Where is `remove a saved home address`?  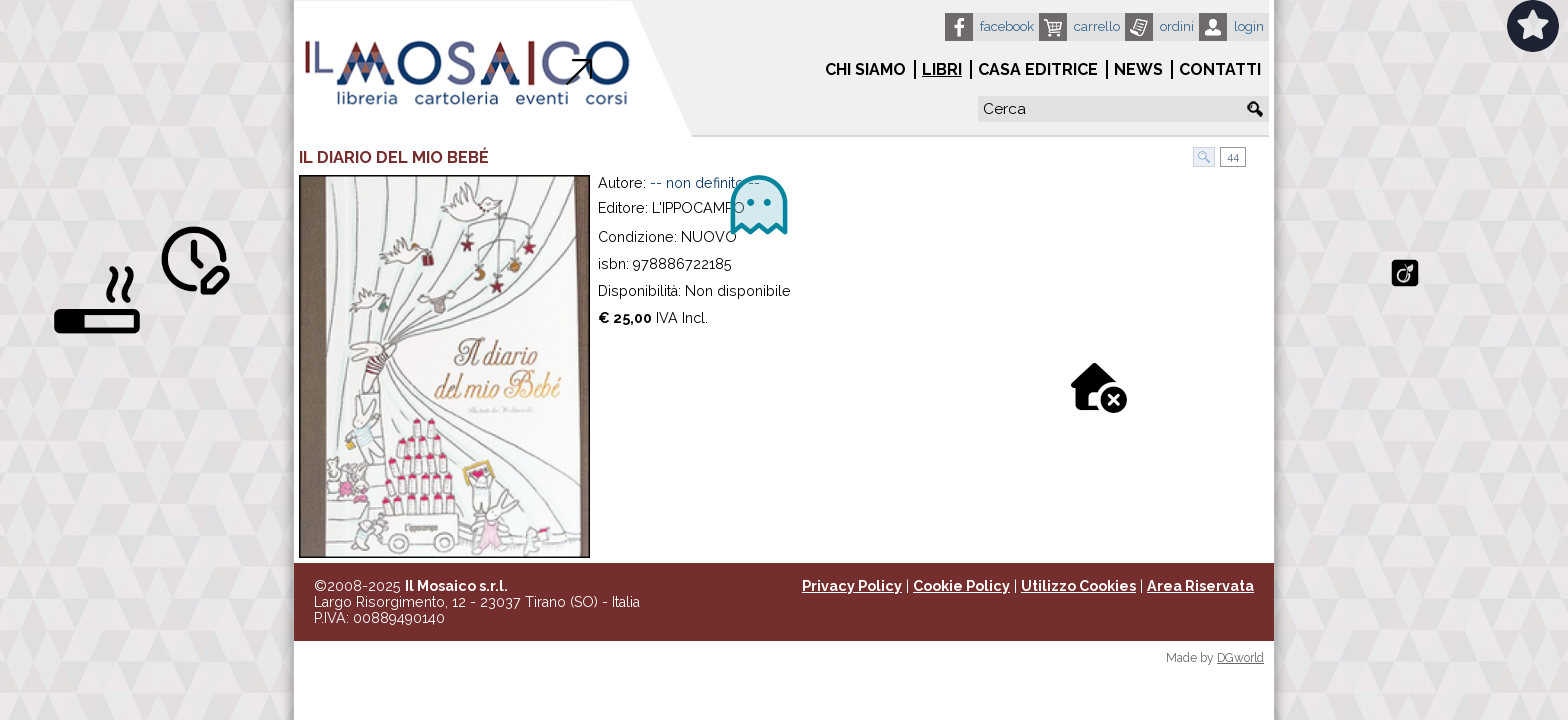 remove a saved home address is located at coordinates (1097, 386).